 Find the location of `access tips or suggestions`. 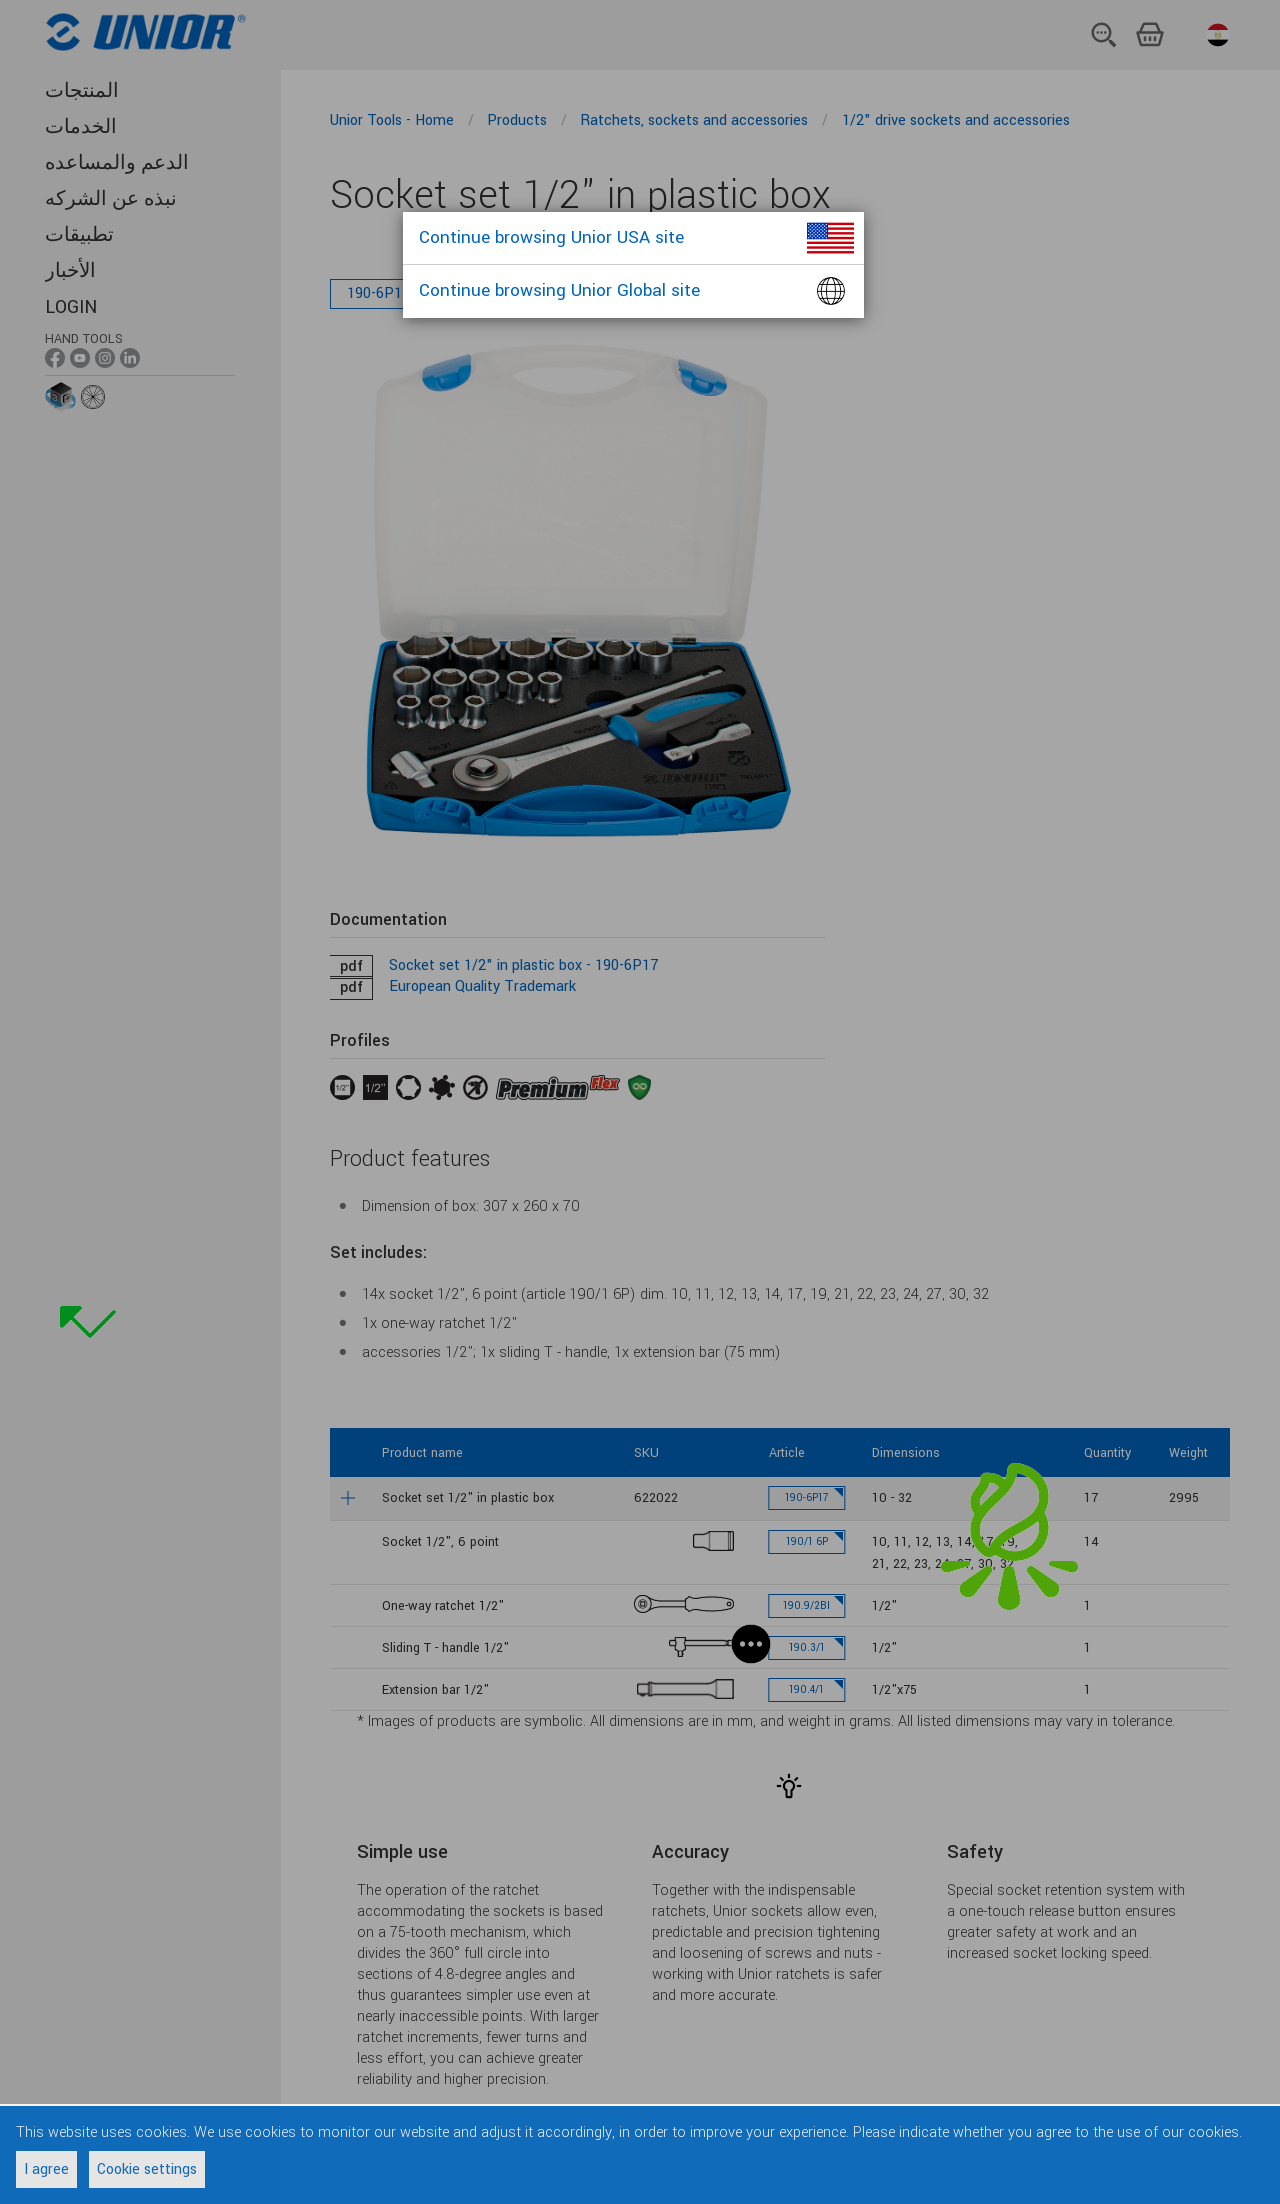

access tips or suggestions is located at coordinates (789, 1786).